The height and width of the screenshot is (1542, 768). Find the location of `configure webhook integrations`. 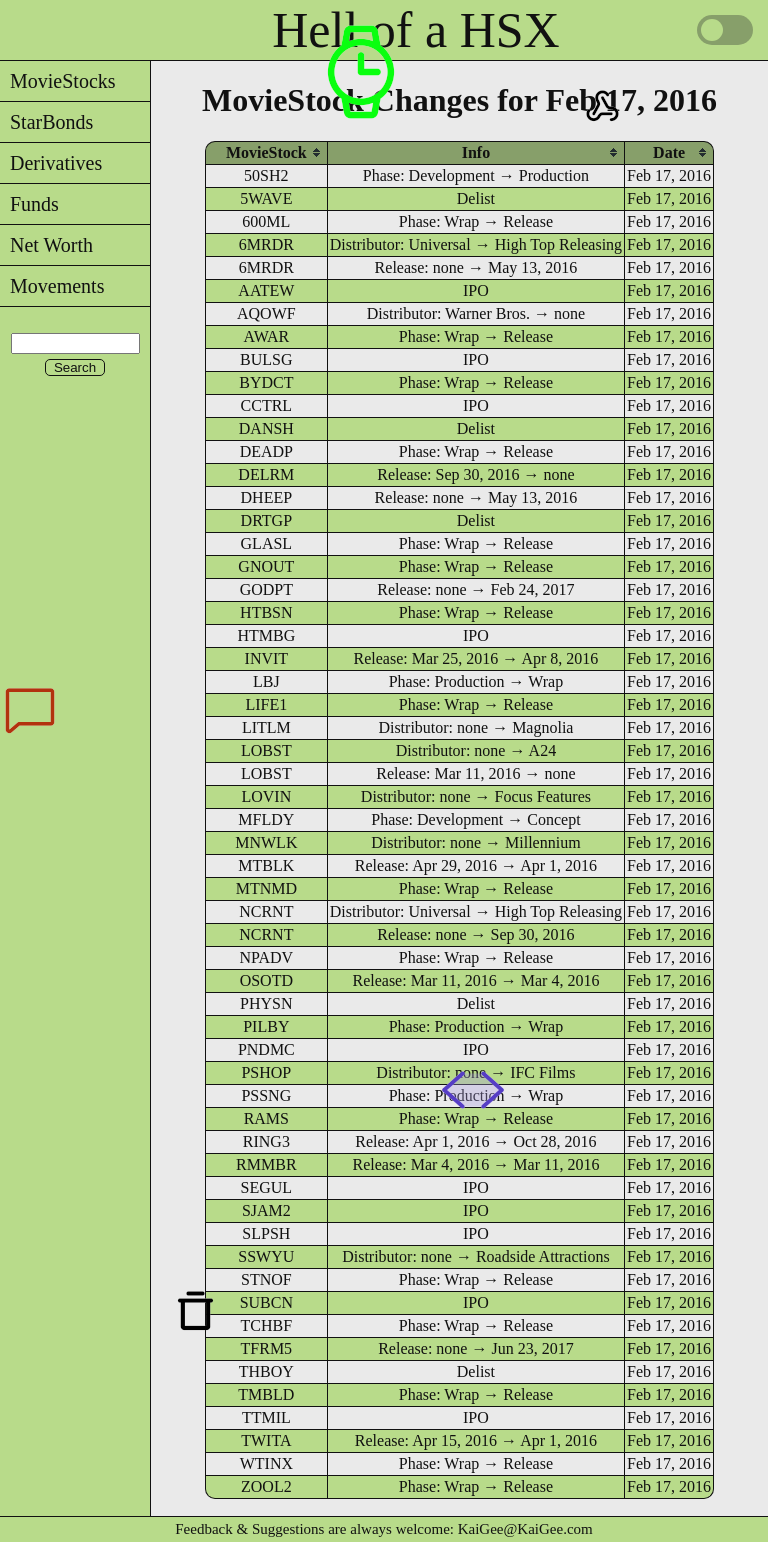

configure webhook integrations is located at coordinates (602, 106).